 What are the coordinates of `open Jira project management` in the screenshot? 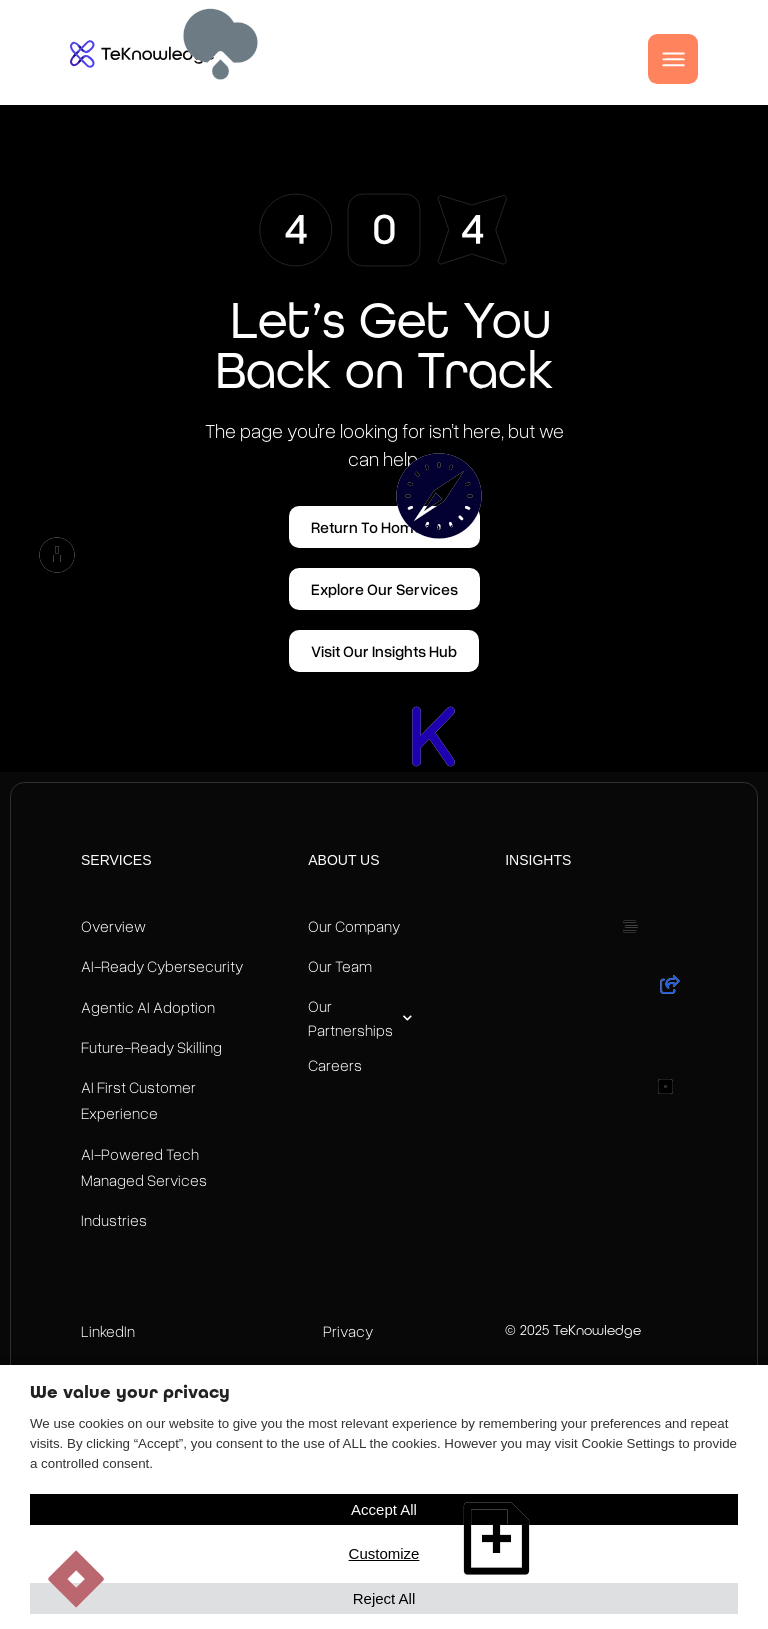 It's located at (76, 1579).